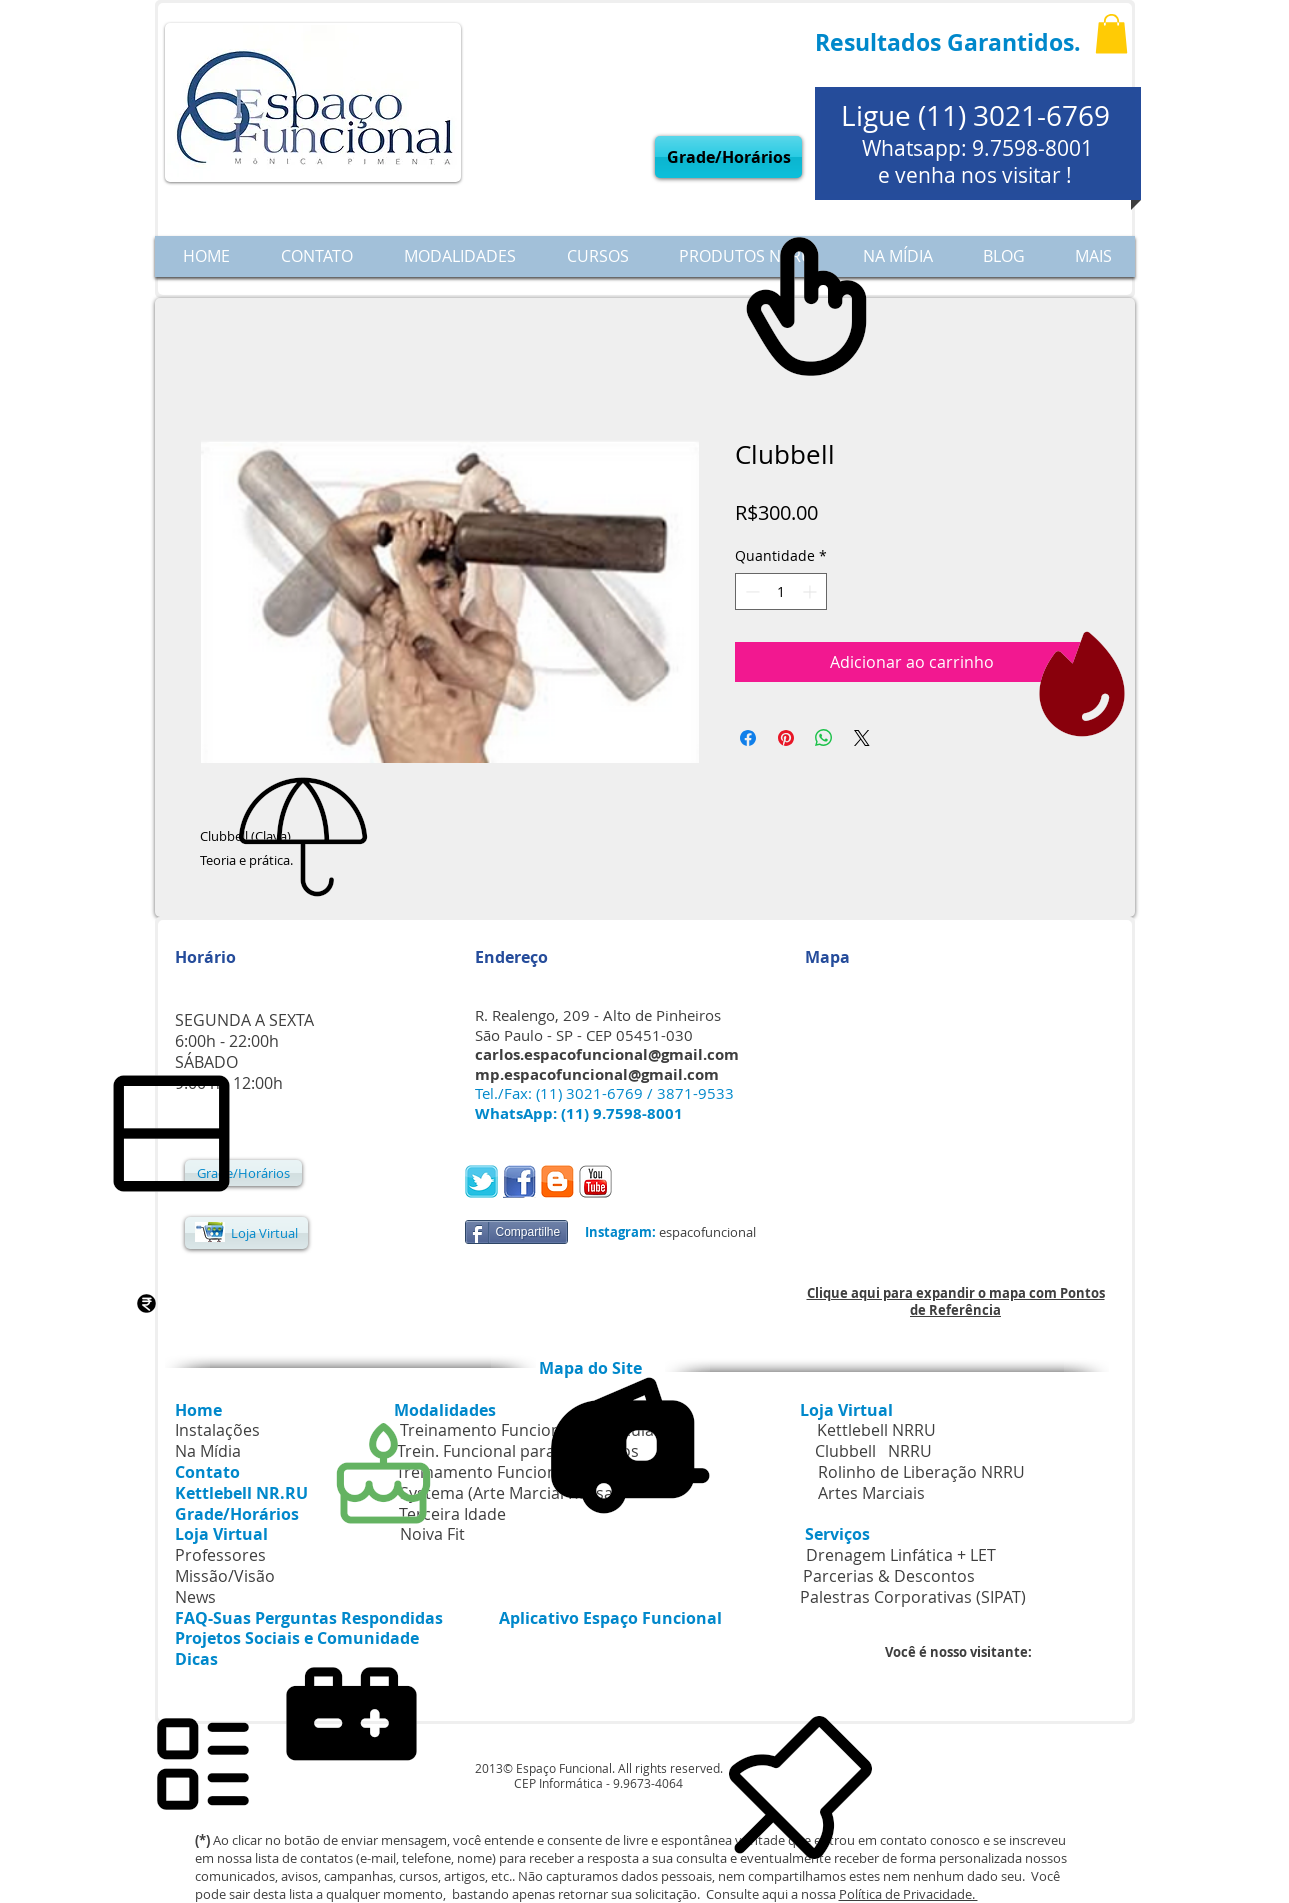  Describe the element at coordinates (203, 1764) in the screenshot. I see `switch to list view` at that location.